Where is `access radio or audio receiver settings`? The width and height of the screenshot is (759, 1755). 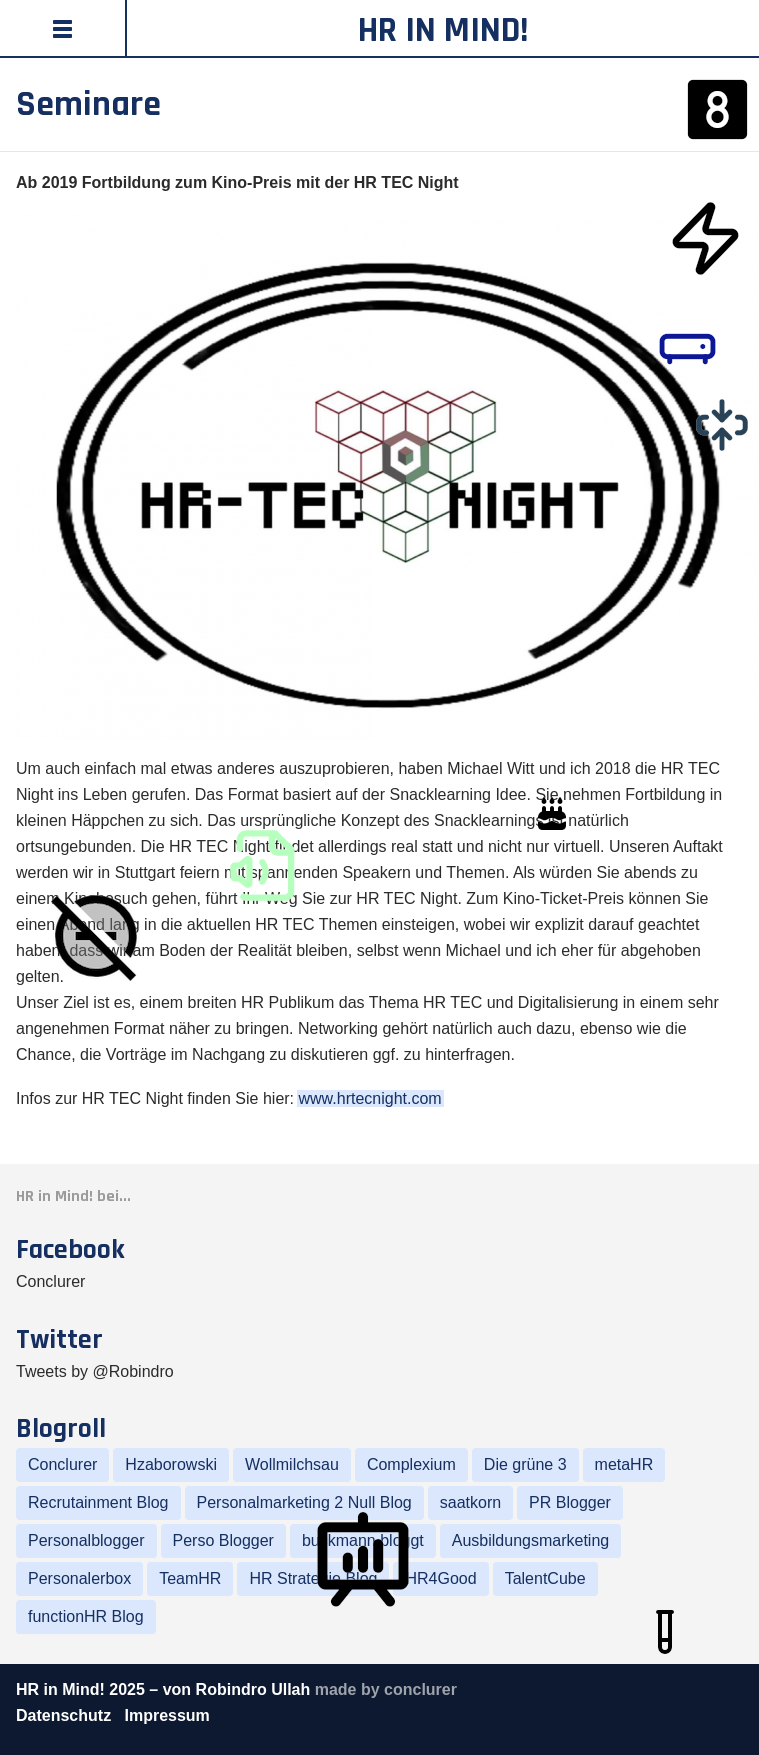
access radio or audio receiver settings is located at coordinates (687, 346).